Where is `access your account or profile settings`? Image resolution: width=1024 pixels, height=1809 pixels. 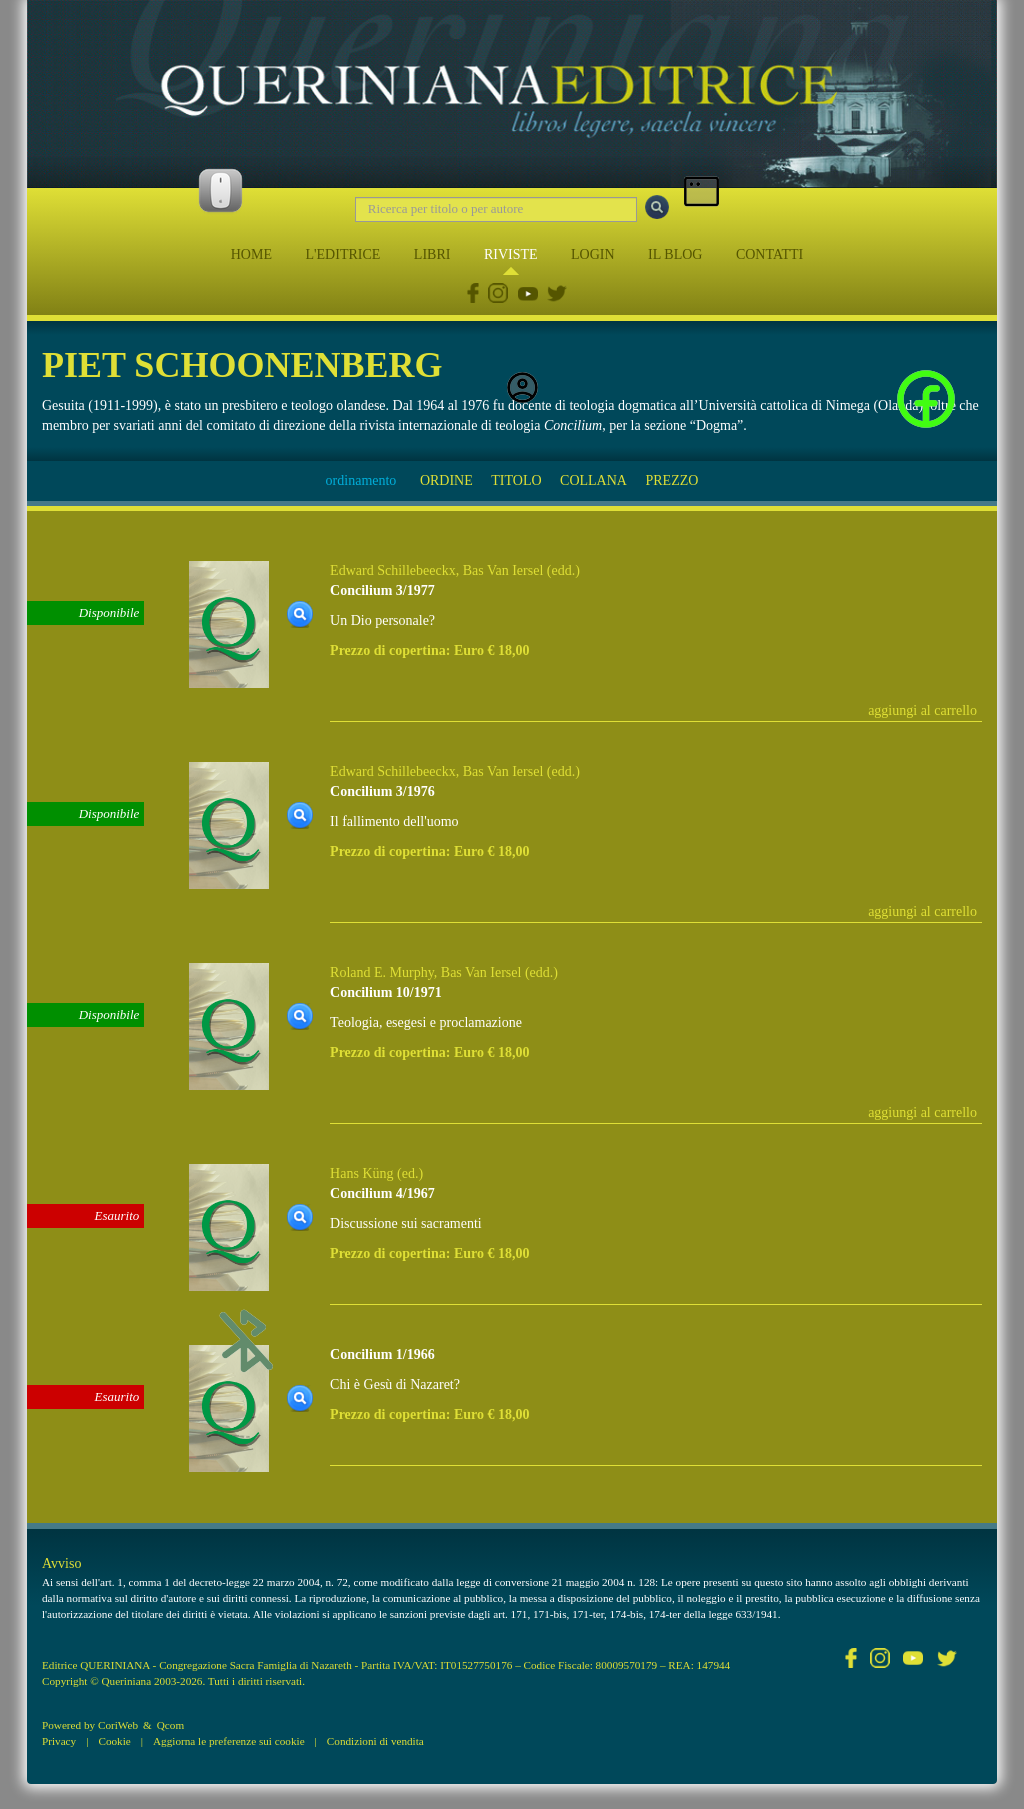
access your account or profile settings is located at coordinates (522, 387).